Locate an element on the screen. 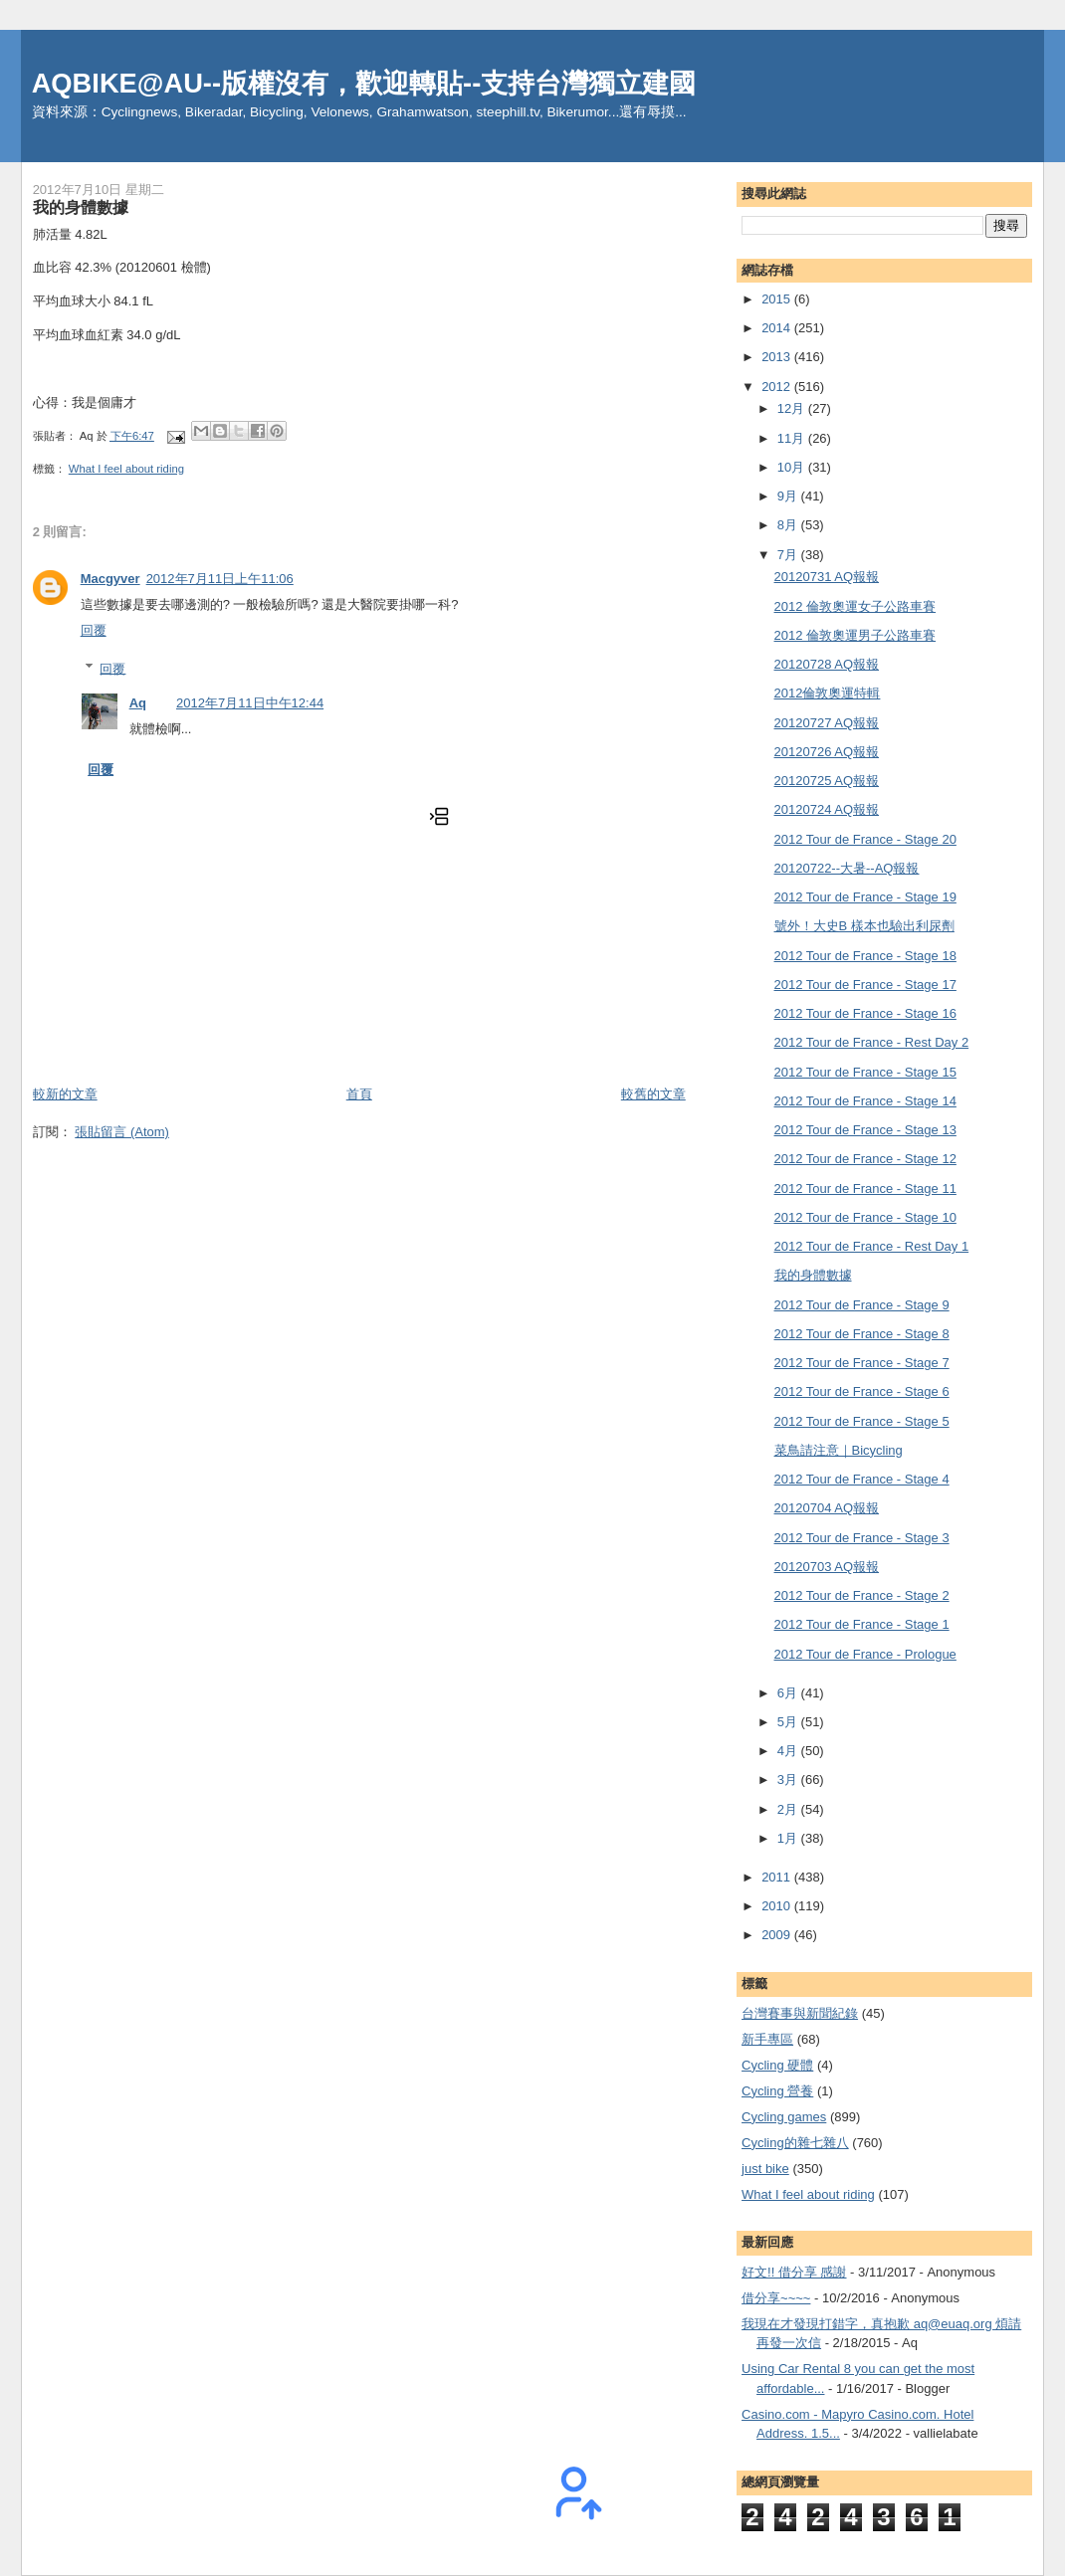 This screenshot has width=1065, height=2576. insert element at the beginning of a list is located at coordinates (439, 816).